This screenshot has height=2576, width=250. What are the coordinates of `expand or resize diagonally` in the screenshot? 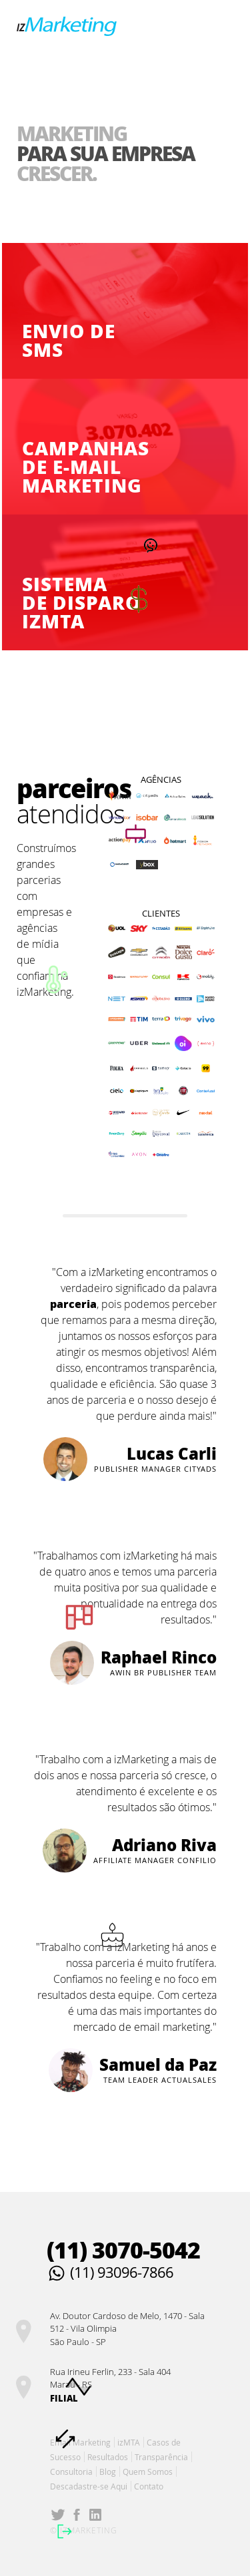 It's located at (65, 2439).